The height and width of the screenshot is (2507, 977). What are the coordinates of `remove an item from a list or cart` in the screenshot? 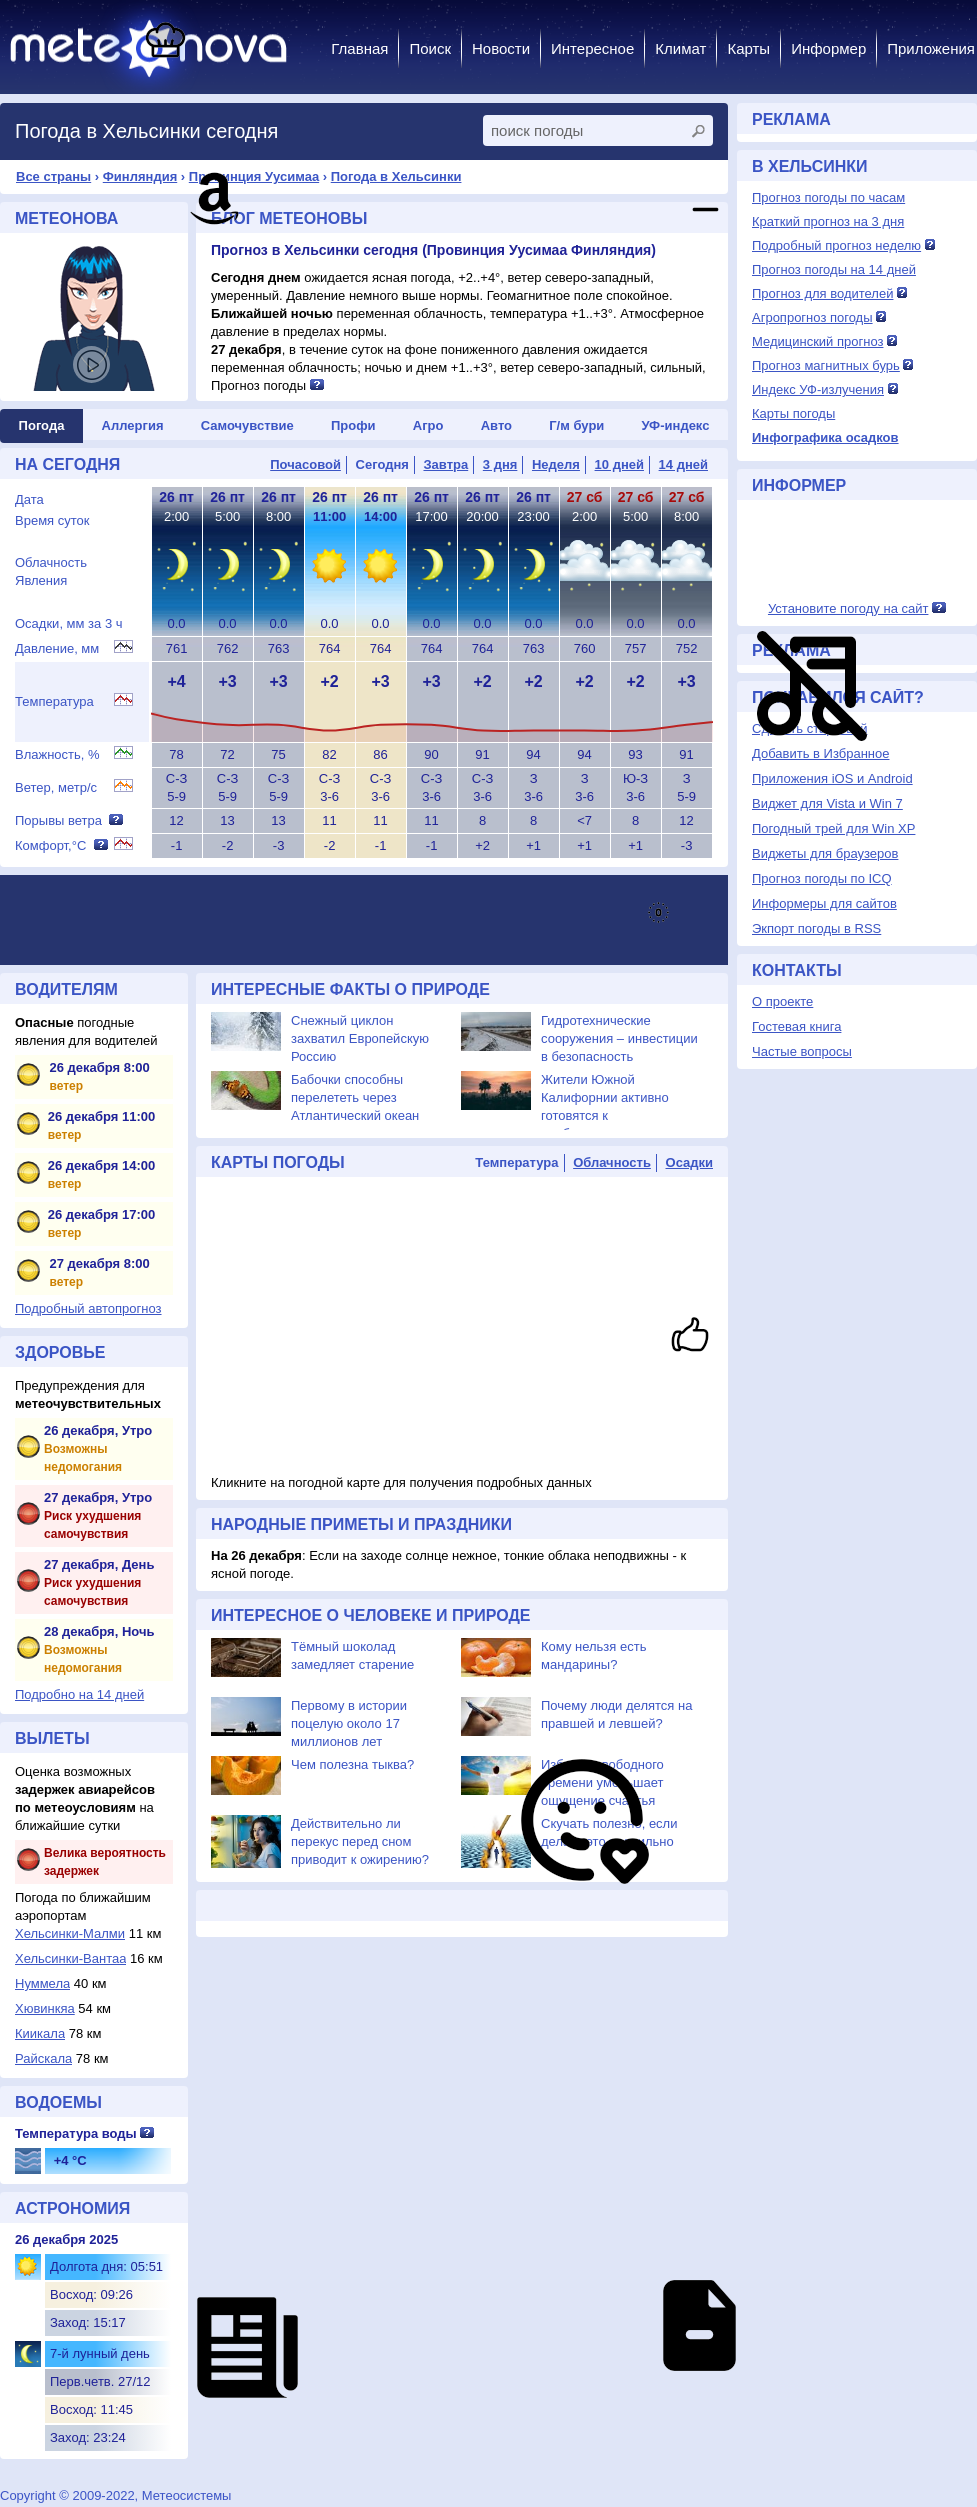 It's located at (705, 209).